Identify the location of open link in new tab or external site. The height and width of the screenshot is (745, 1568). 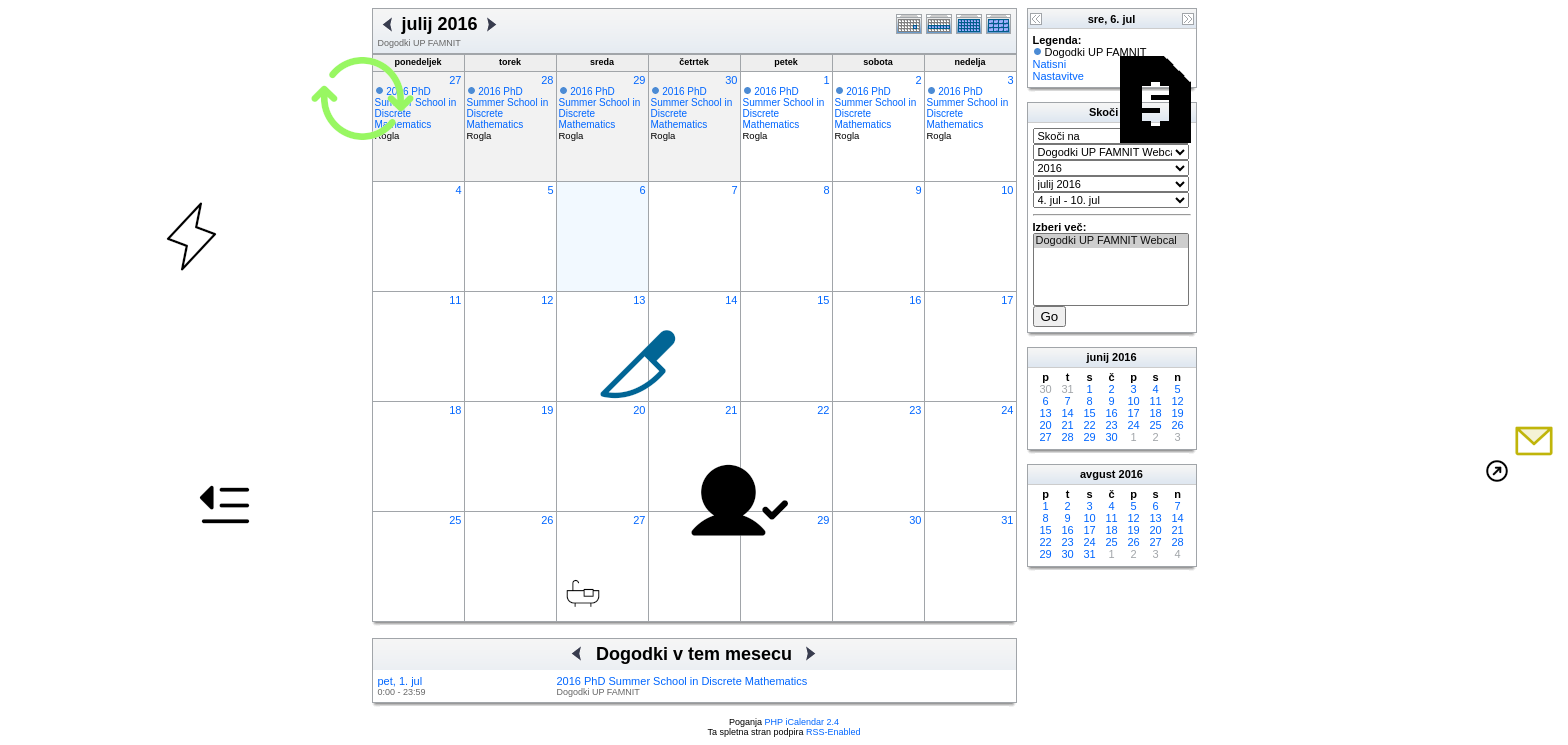
(1497, 471).